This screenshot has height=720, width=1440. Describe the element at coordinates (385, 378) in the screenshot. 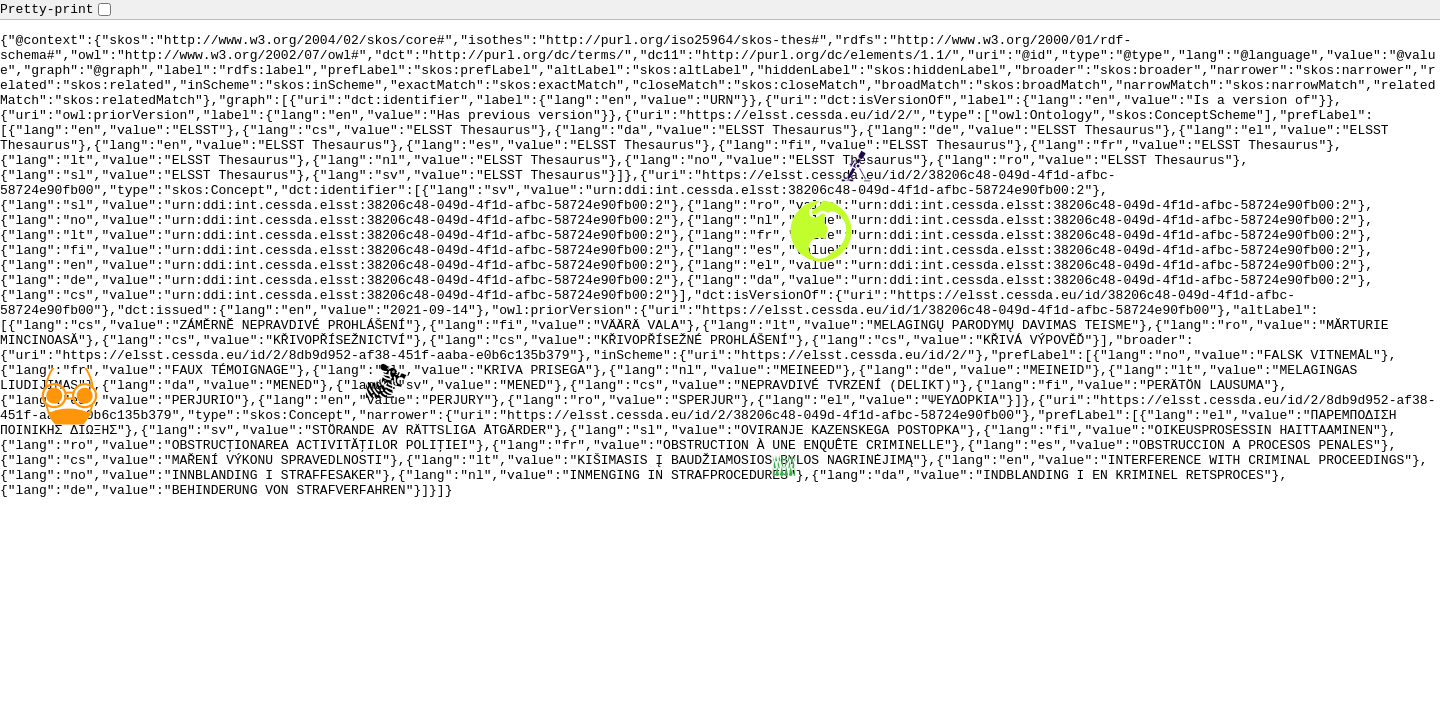

I see `represents a wildlife or animal-related feature` at that location.